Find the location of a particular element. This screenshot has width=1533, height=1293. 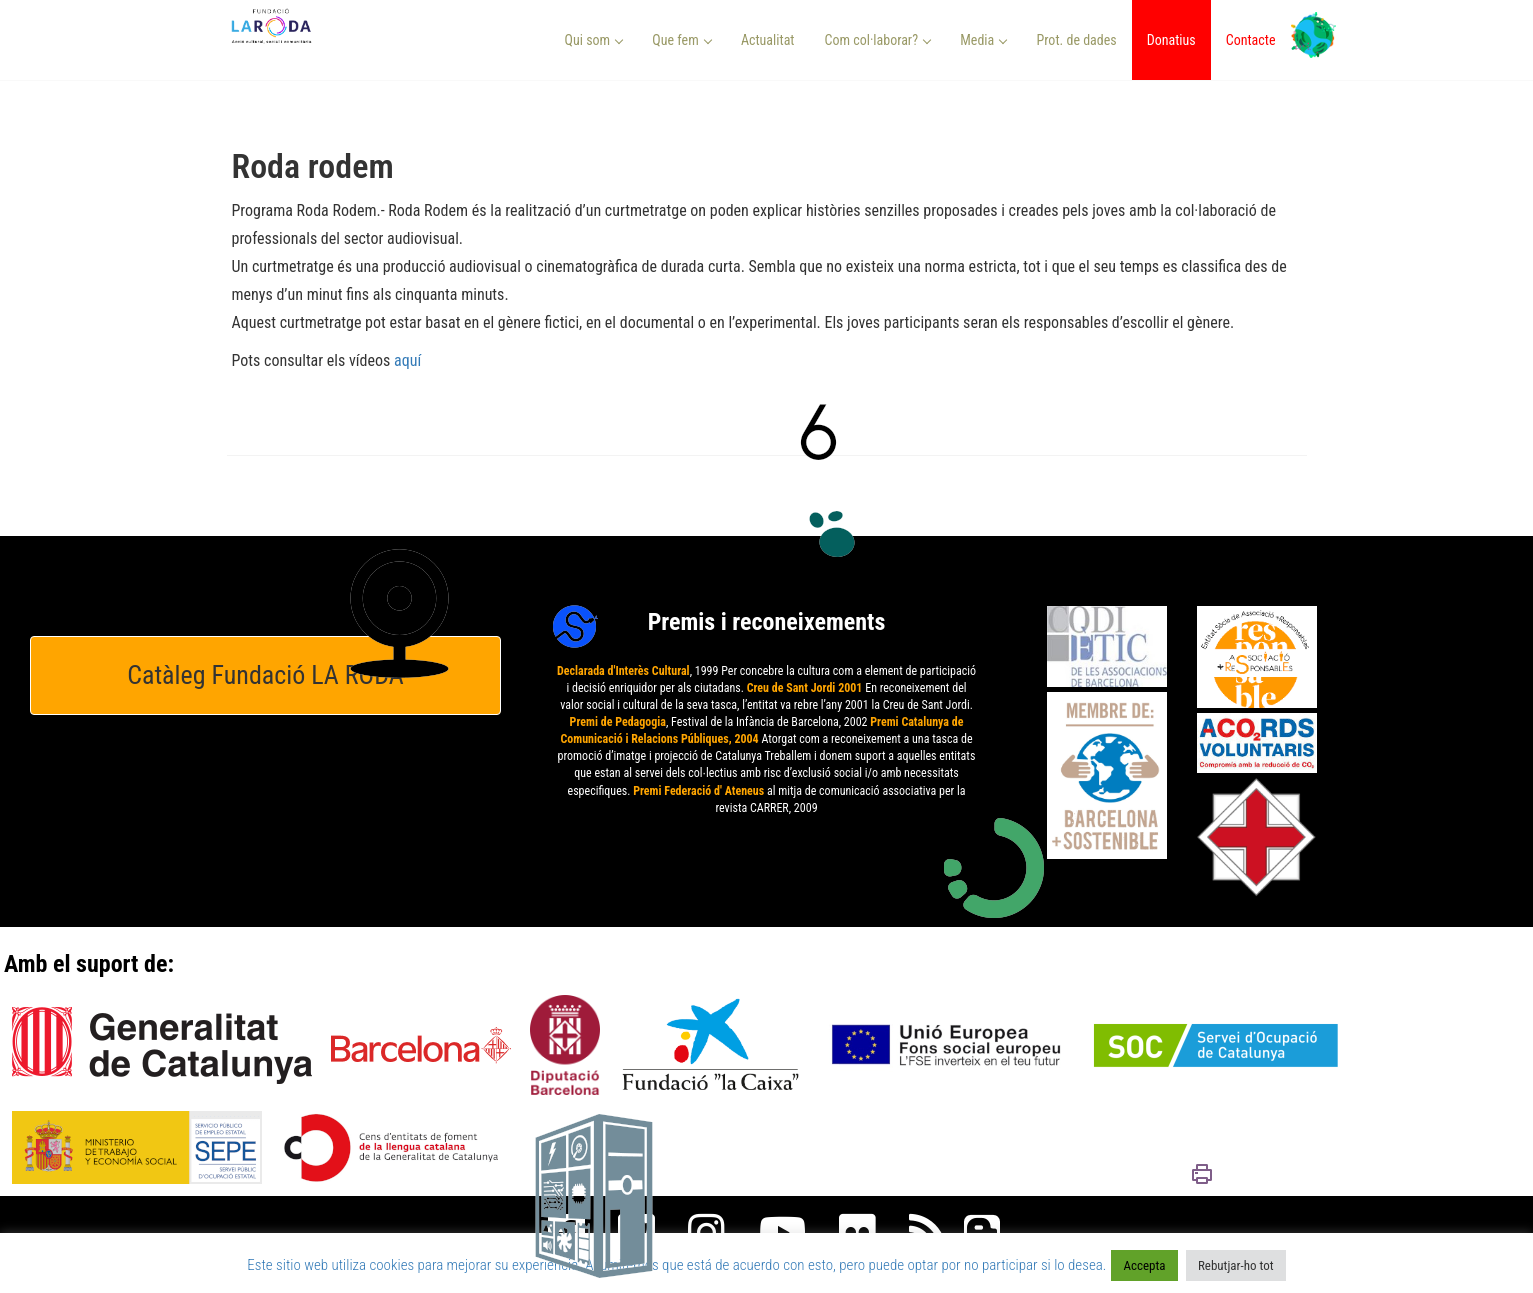

print the current document is located at coordinates (1202, 1174).